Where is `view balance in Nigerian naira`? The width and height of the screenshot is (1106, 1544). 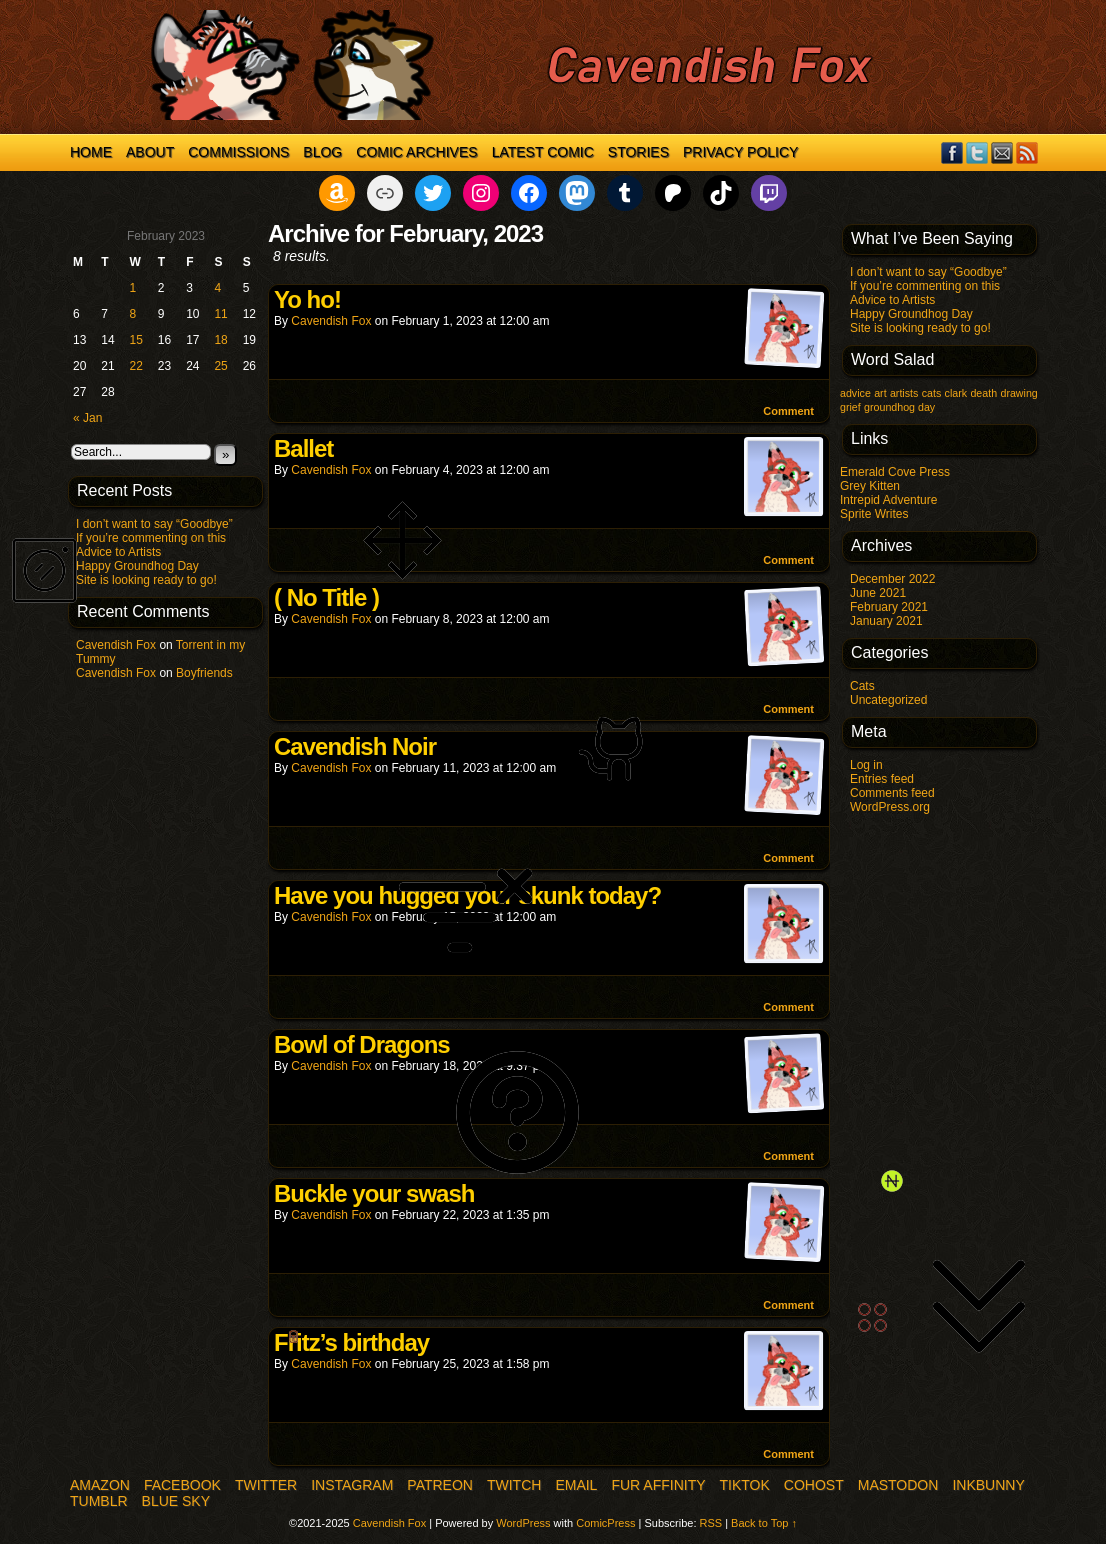
view balance in Nigerian naira is located at coordinates (892, 1181).